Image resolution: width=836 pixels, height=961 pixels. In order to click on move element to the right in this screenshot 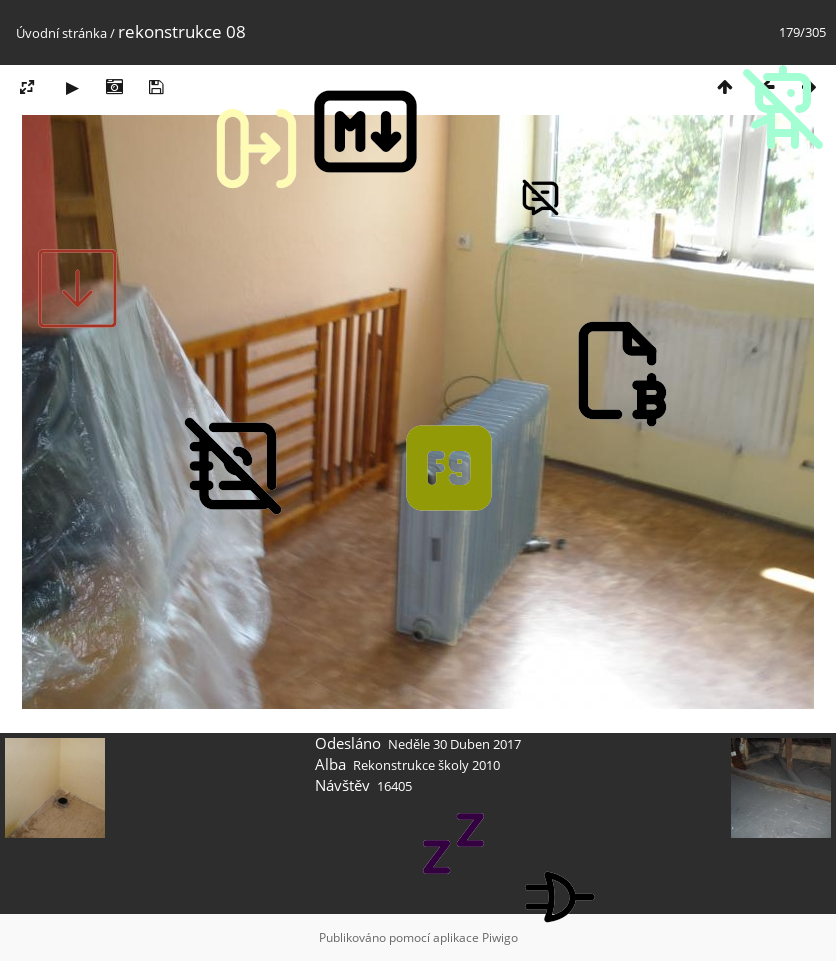, I will do `click(256, 148)`.